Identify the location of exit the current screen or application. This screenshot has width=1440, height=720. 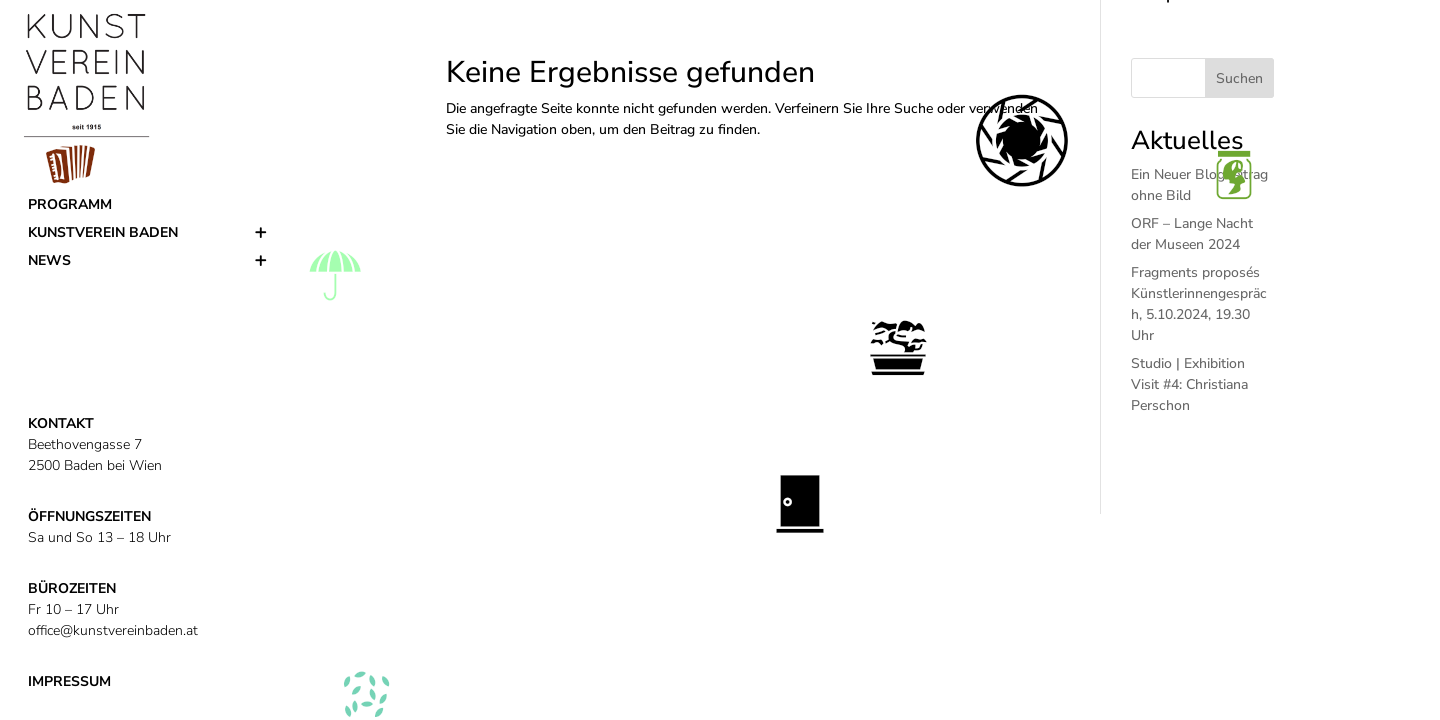
(800, 503).